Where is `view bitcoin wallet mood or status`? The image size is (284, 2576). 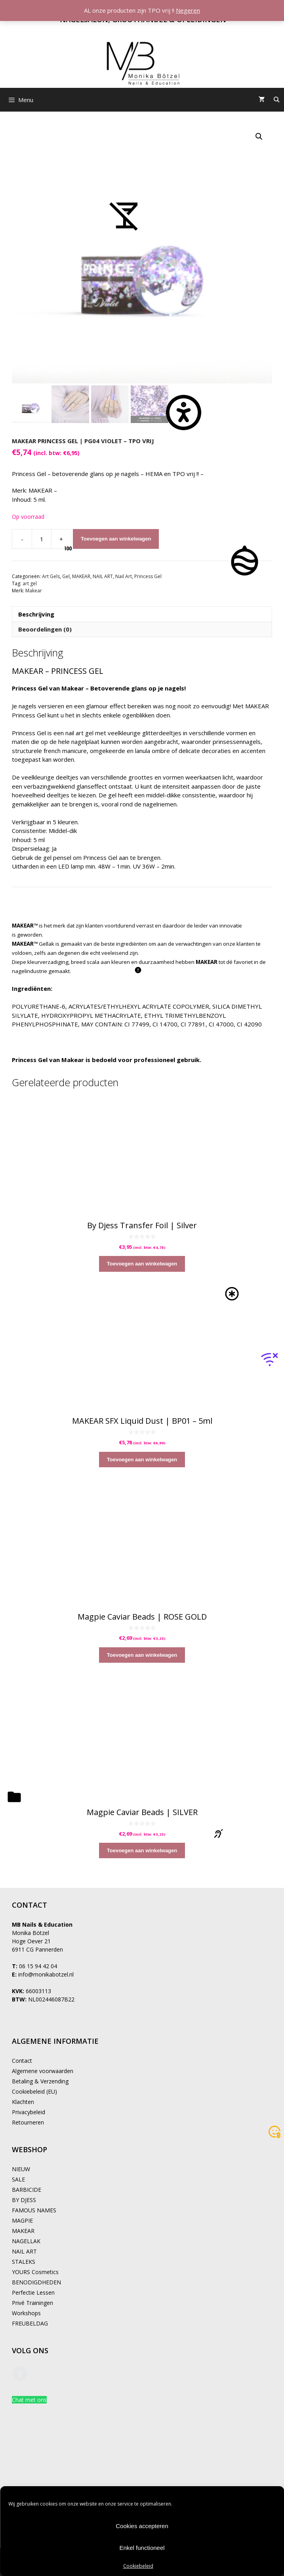
view bitcoin wallet mood or status is located at coordinates (274, 2132).